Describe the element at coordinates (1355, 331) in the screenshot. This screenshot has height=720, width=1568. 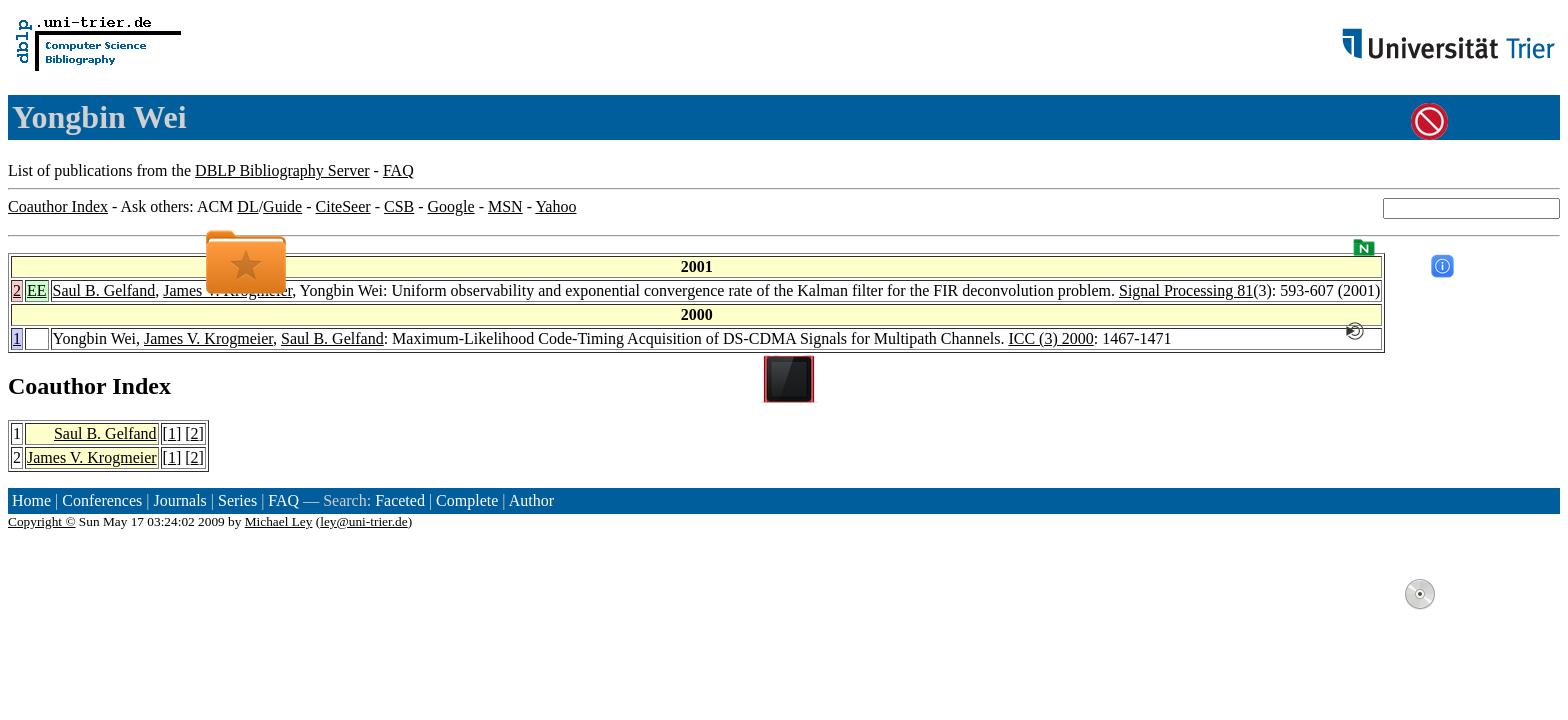
I see `launch mate desktop environment` at that location.